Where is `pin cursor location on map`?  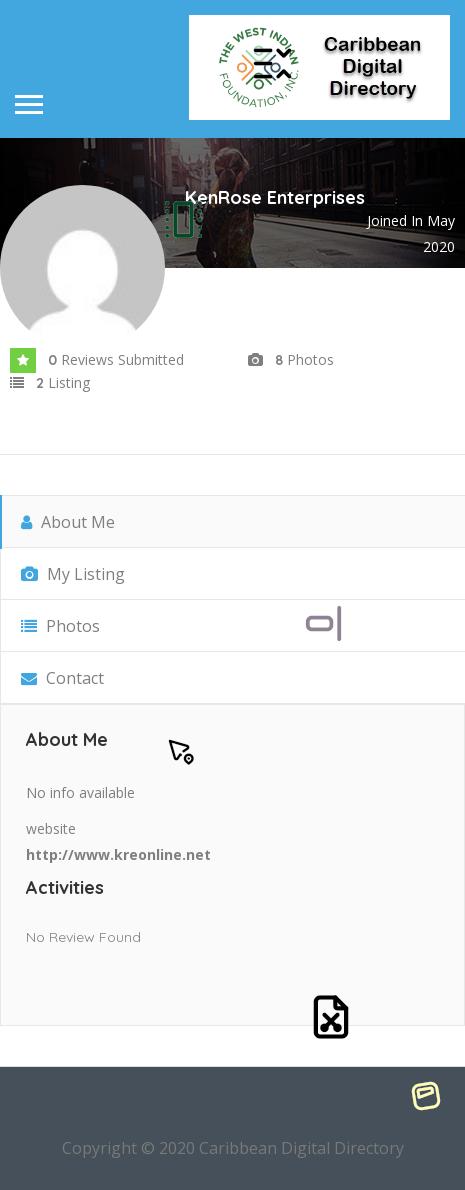
pin cursor location on map is located at coordinates (180, 751).